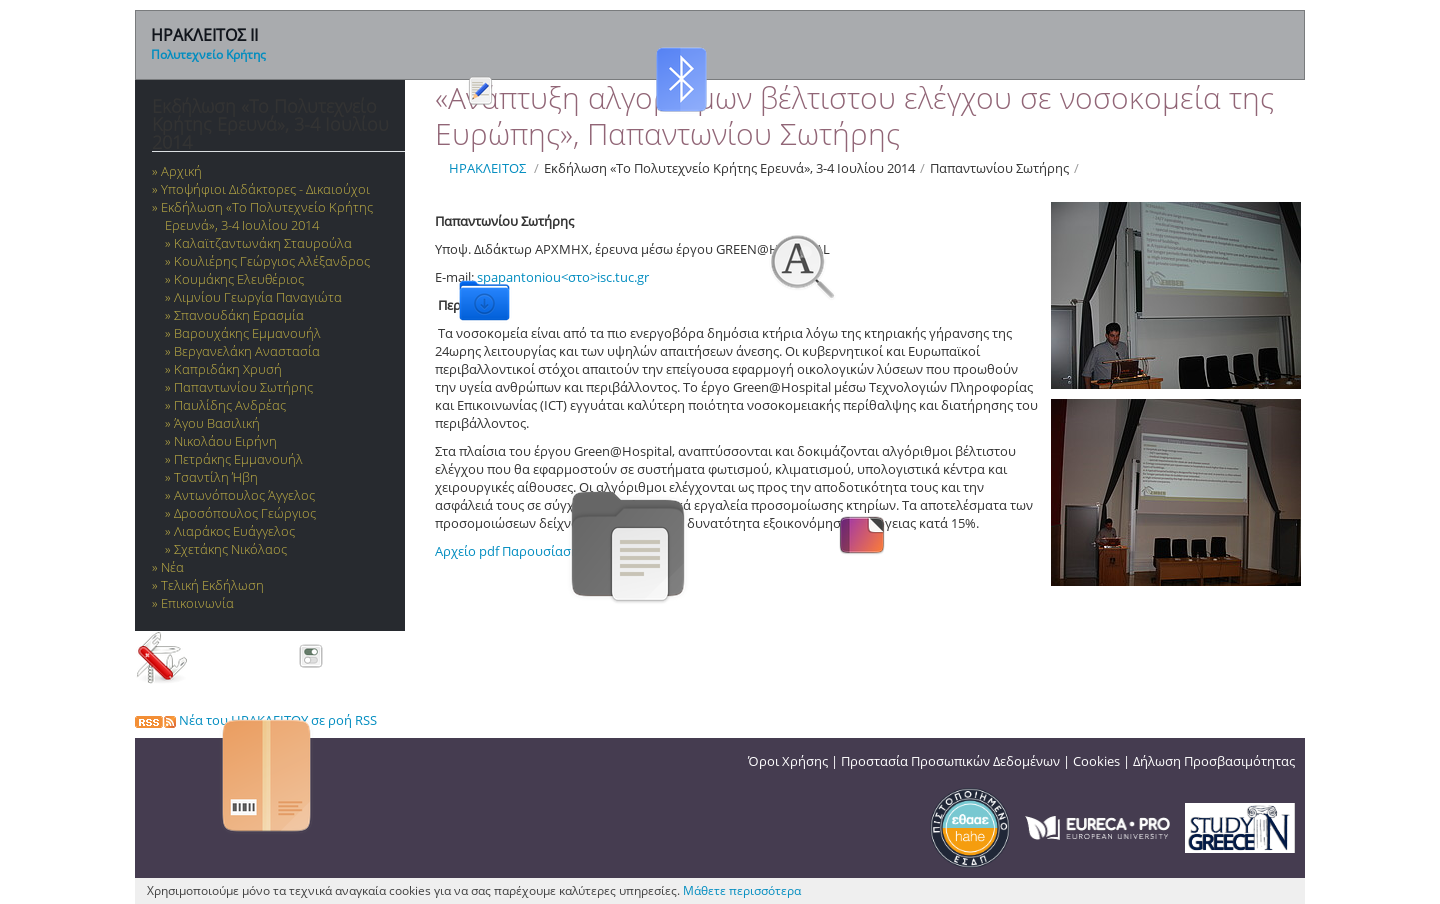  What do you see at coordinates (628, 544) in the screenshot?
I see `open a file from folder` at bounding box center [628, 544].